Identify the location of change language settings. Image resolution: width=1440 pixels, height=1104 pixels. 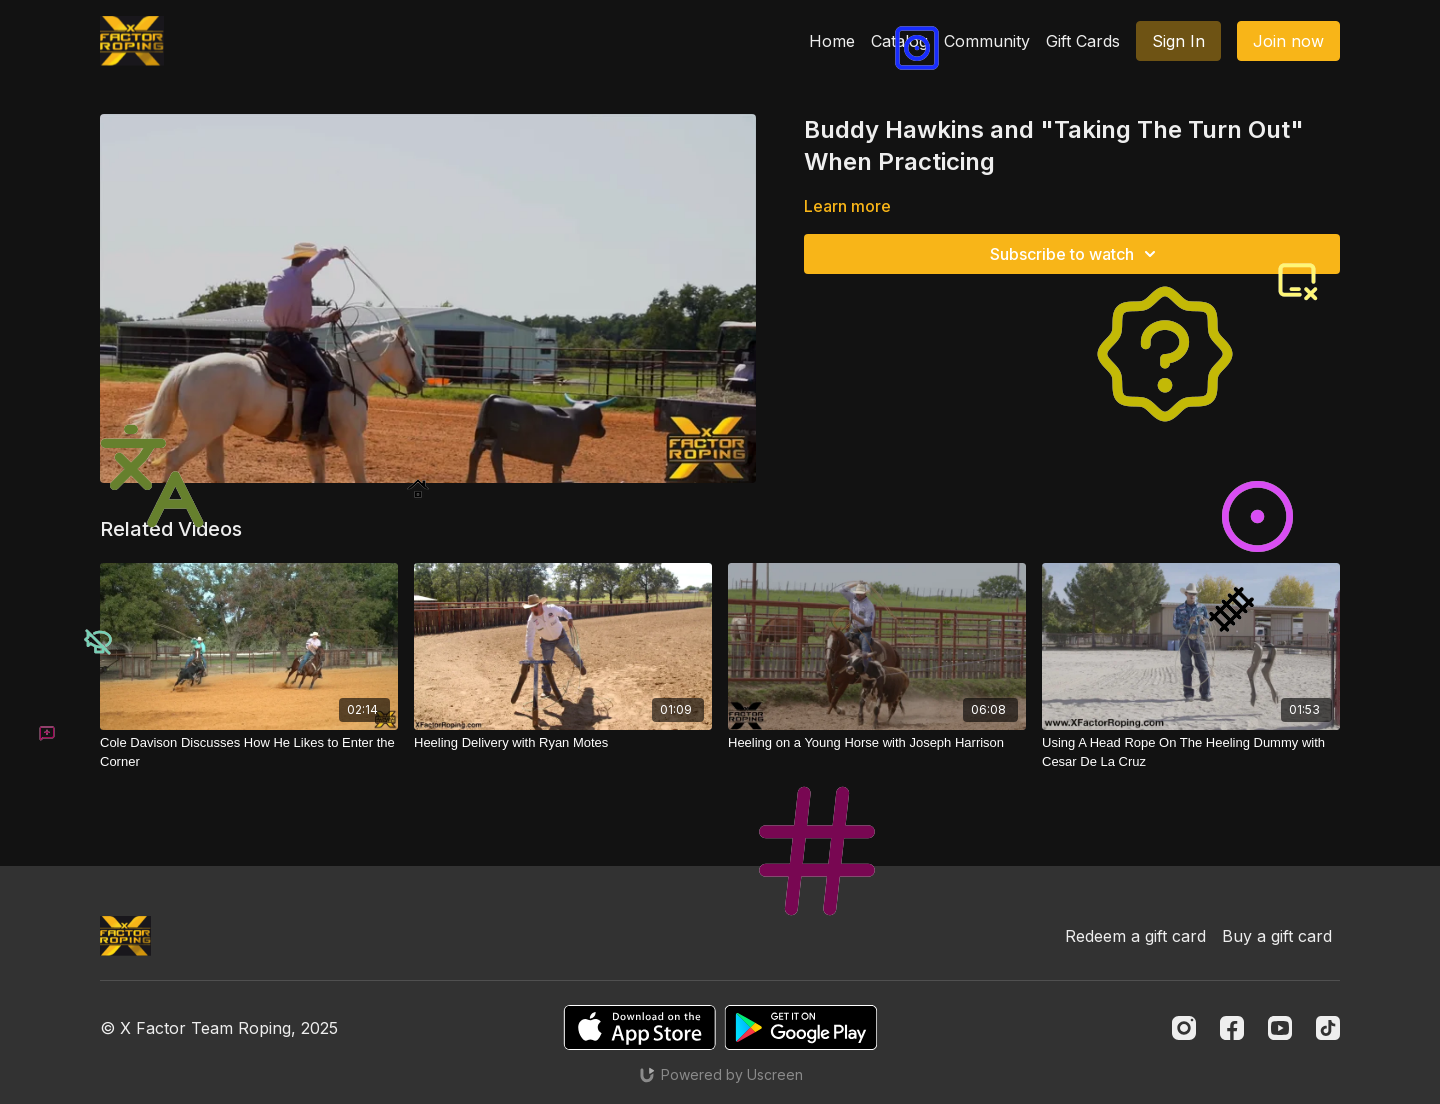
(152, 476).